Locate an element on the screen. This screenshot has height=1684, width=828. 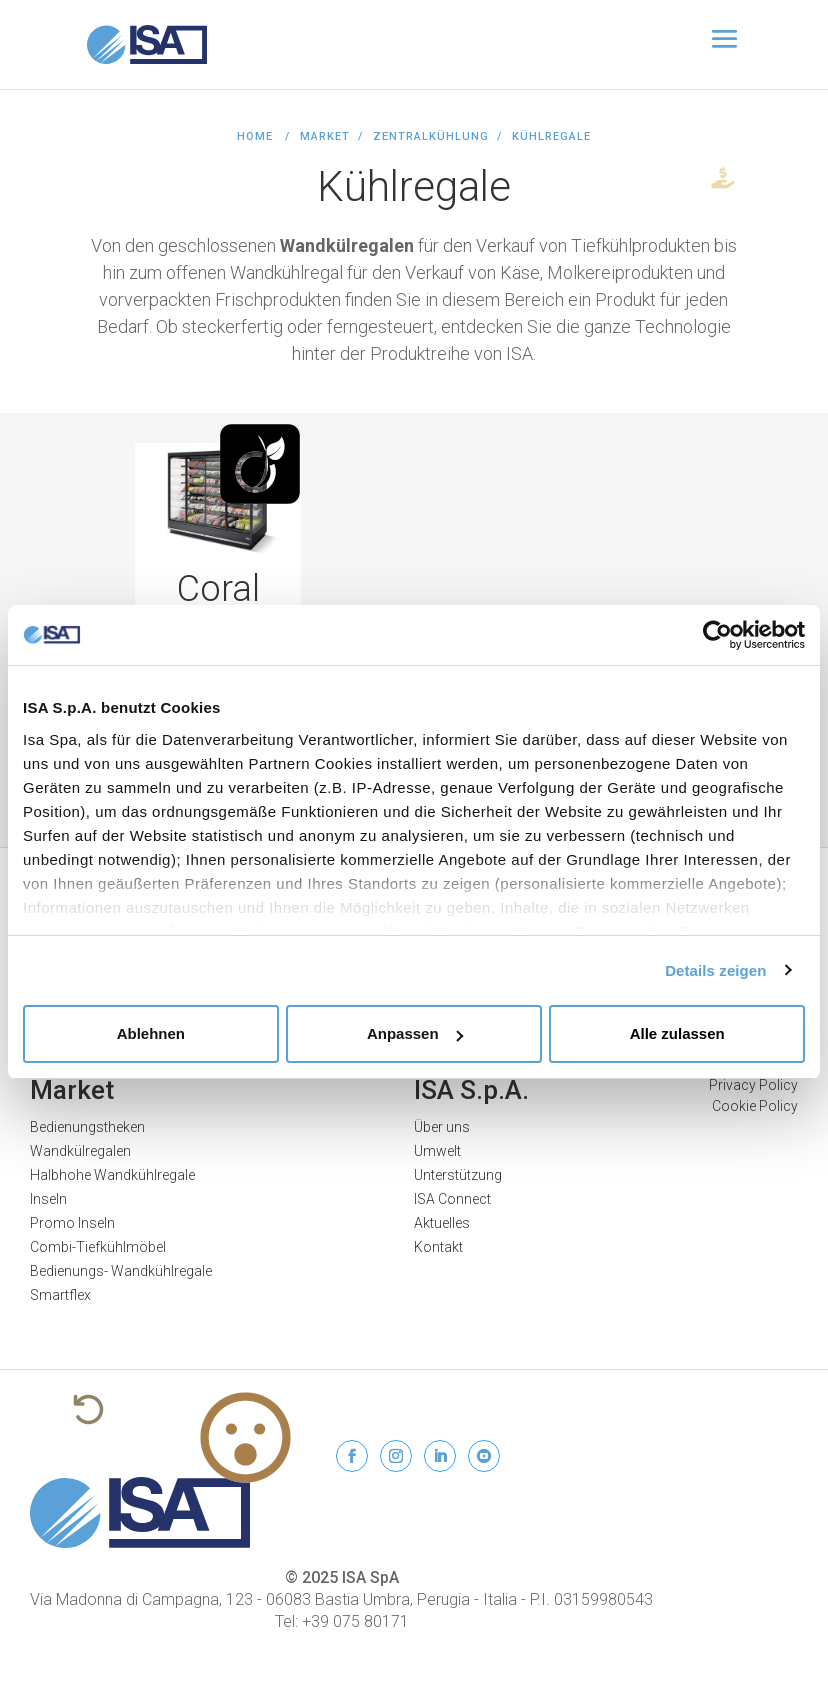
undo the last action is located at coordinates (88, 1409).